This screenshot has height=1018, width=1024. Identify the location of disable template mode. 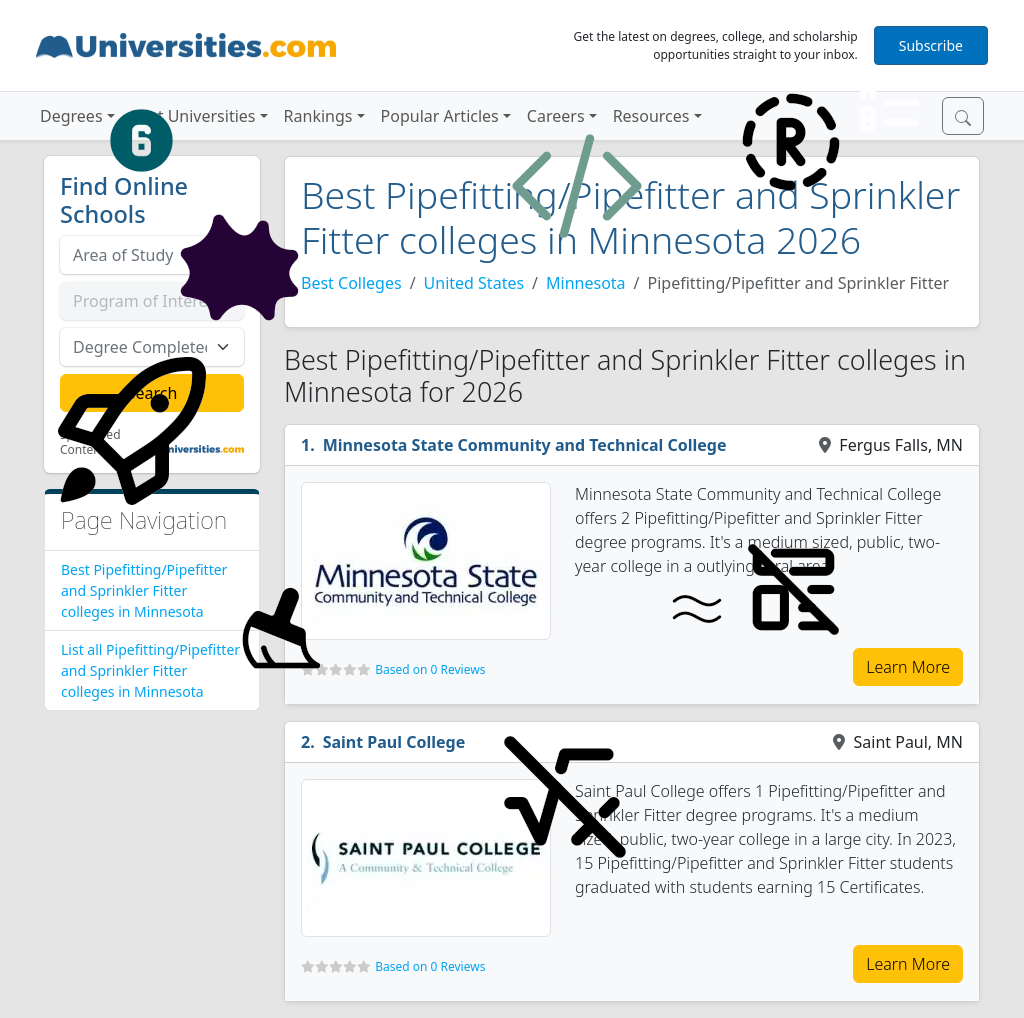
(793, 589).